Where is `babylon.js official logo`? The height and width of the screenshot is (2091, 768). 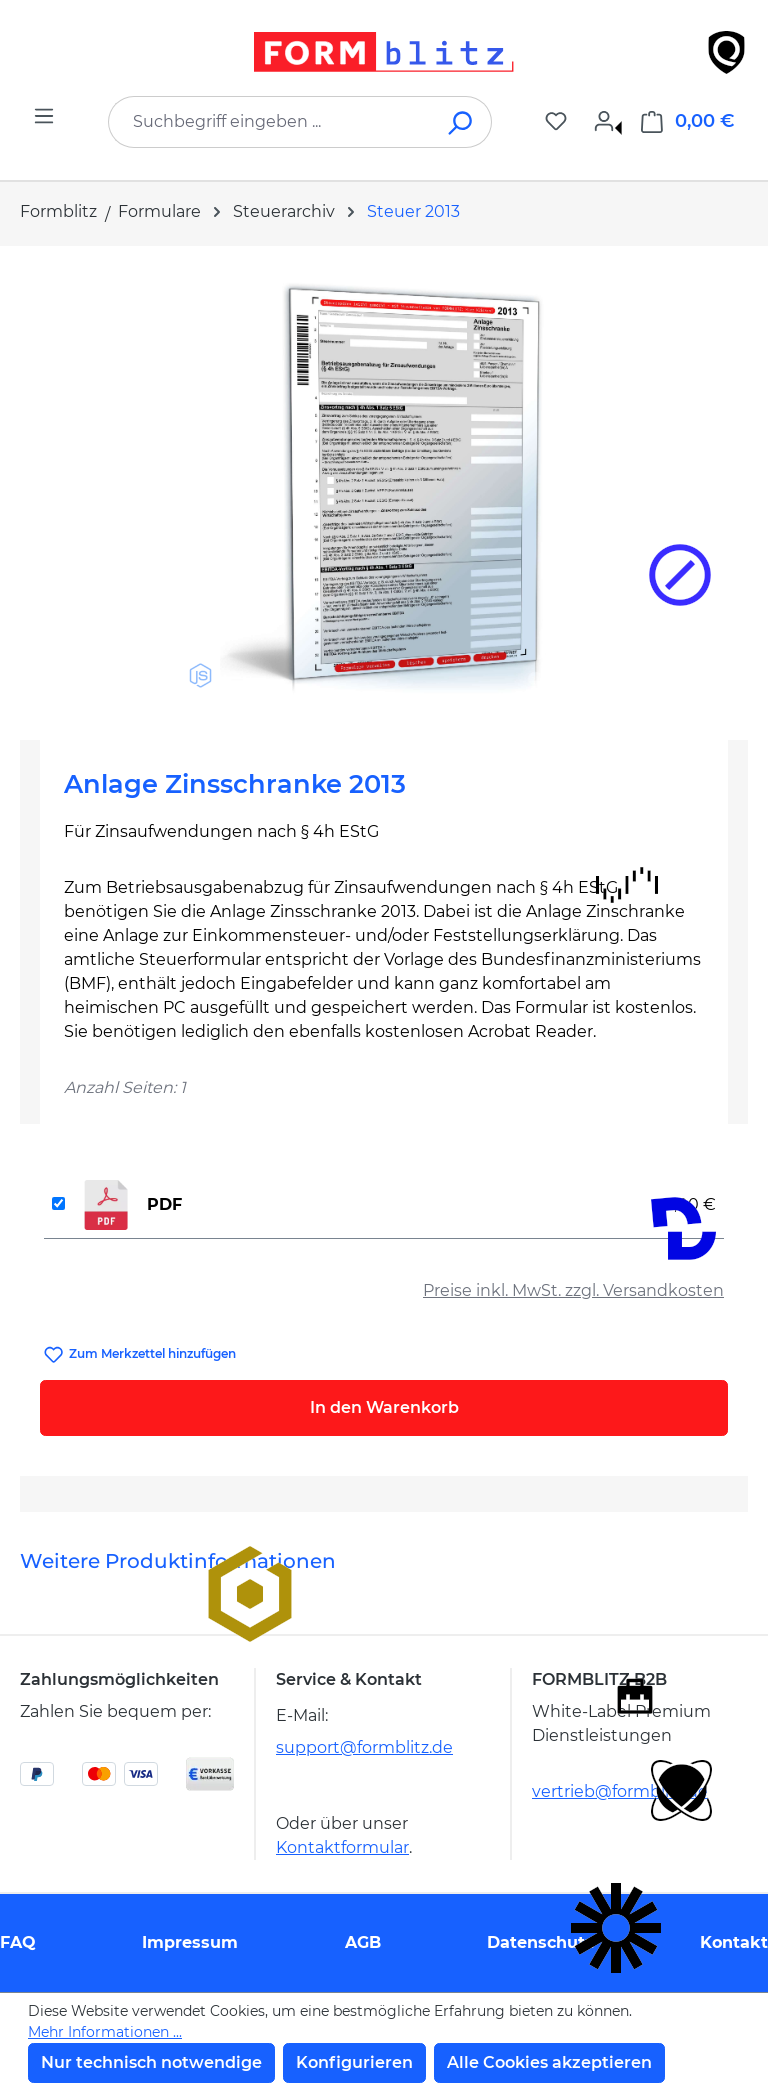 babylon.js official logo is located at coordinates (250, 1594).